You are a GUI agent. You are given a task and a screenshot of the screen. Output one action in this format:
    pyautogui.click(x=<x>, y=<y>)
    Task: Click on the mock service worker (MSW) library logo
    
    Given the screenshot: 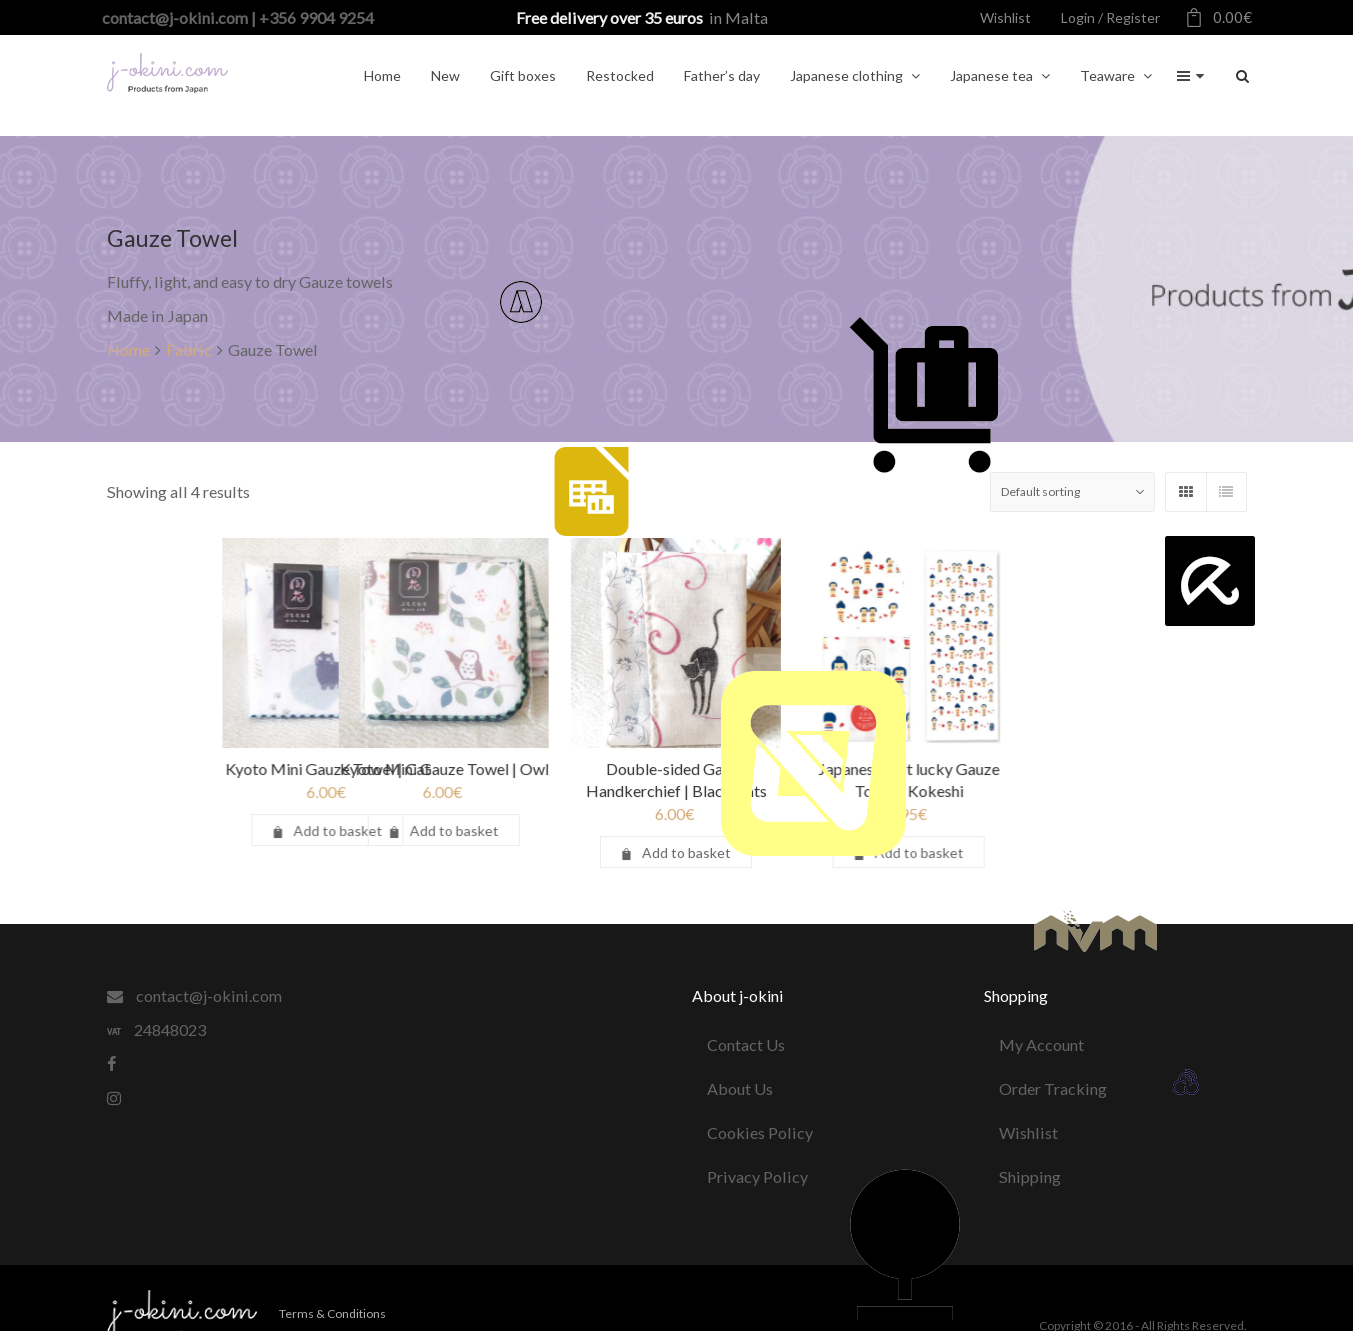 What is the action you would take?
    pyautogui.click(x=813, y=763)
    